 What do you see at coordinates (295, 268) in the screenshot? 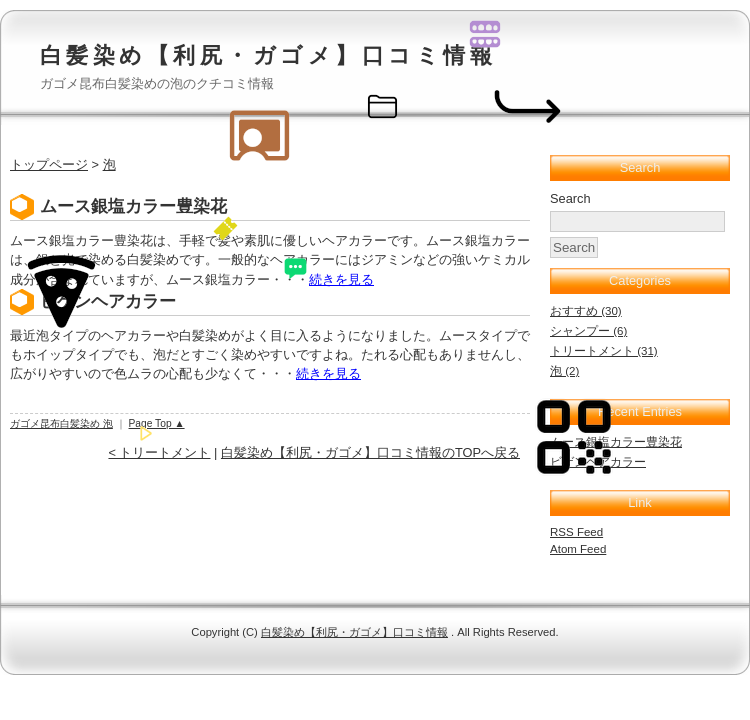
I see `open chat or messaging` at bounding box center [295, 268].